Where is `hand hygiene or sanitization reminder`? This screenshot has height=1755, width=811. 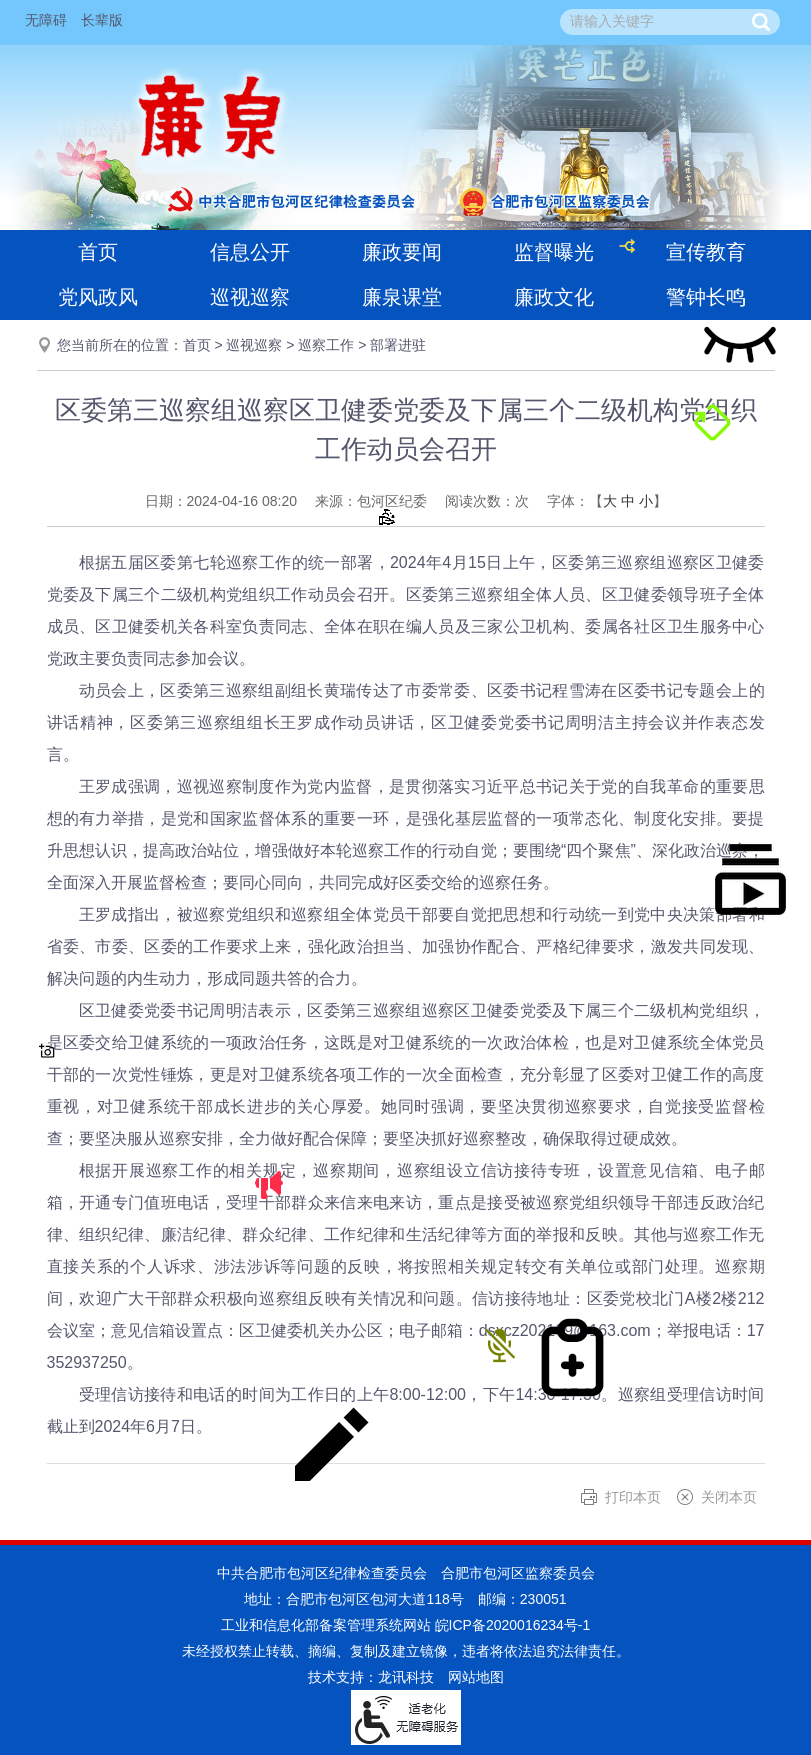
hand hygiene or sanitization reminder is located at coordinates (387, 517).